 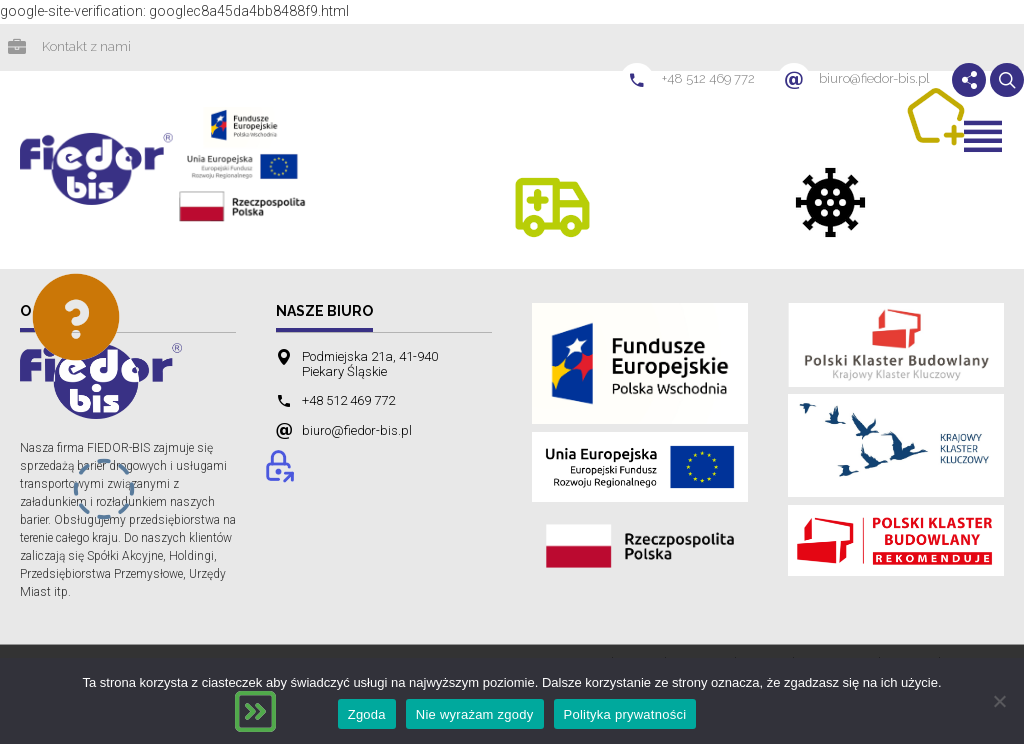 I want to click on request emergency medical services, so click(x=552, y=207).